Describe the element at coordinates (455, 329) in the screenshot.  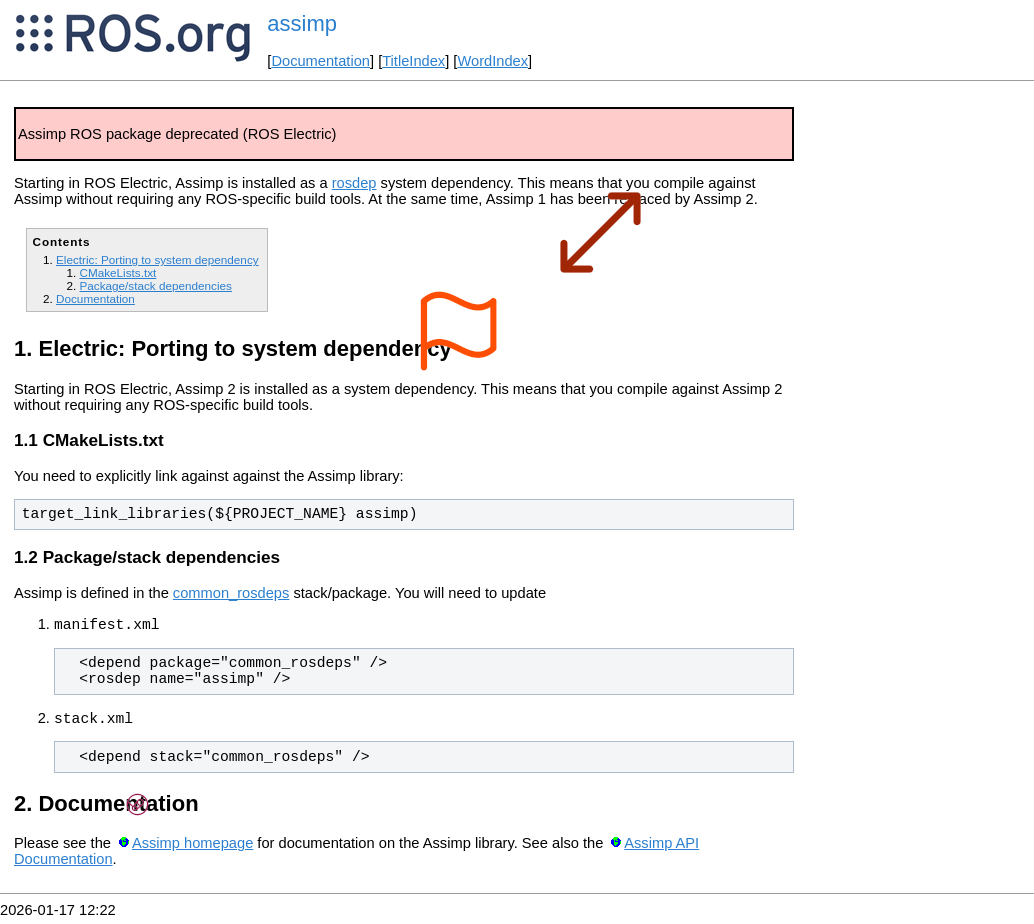
I see `flag or report content` at that location.